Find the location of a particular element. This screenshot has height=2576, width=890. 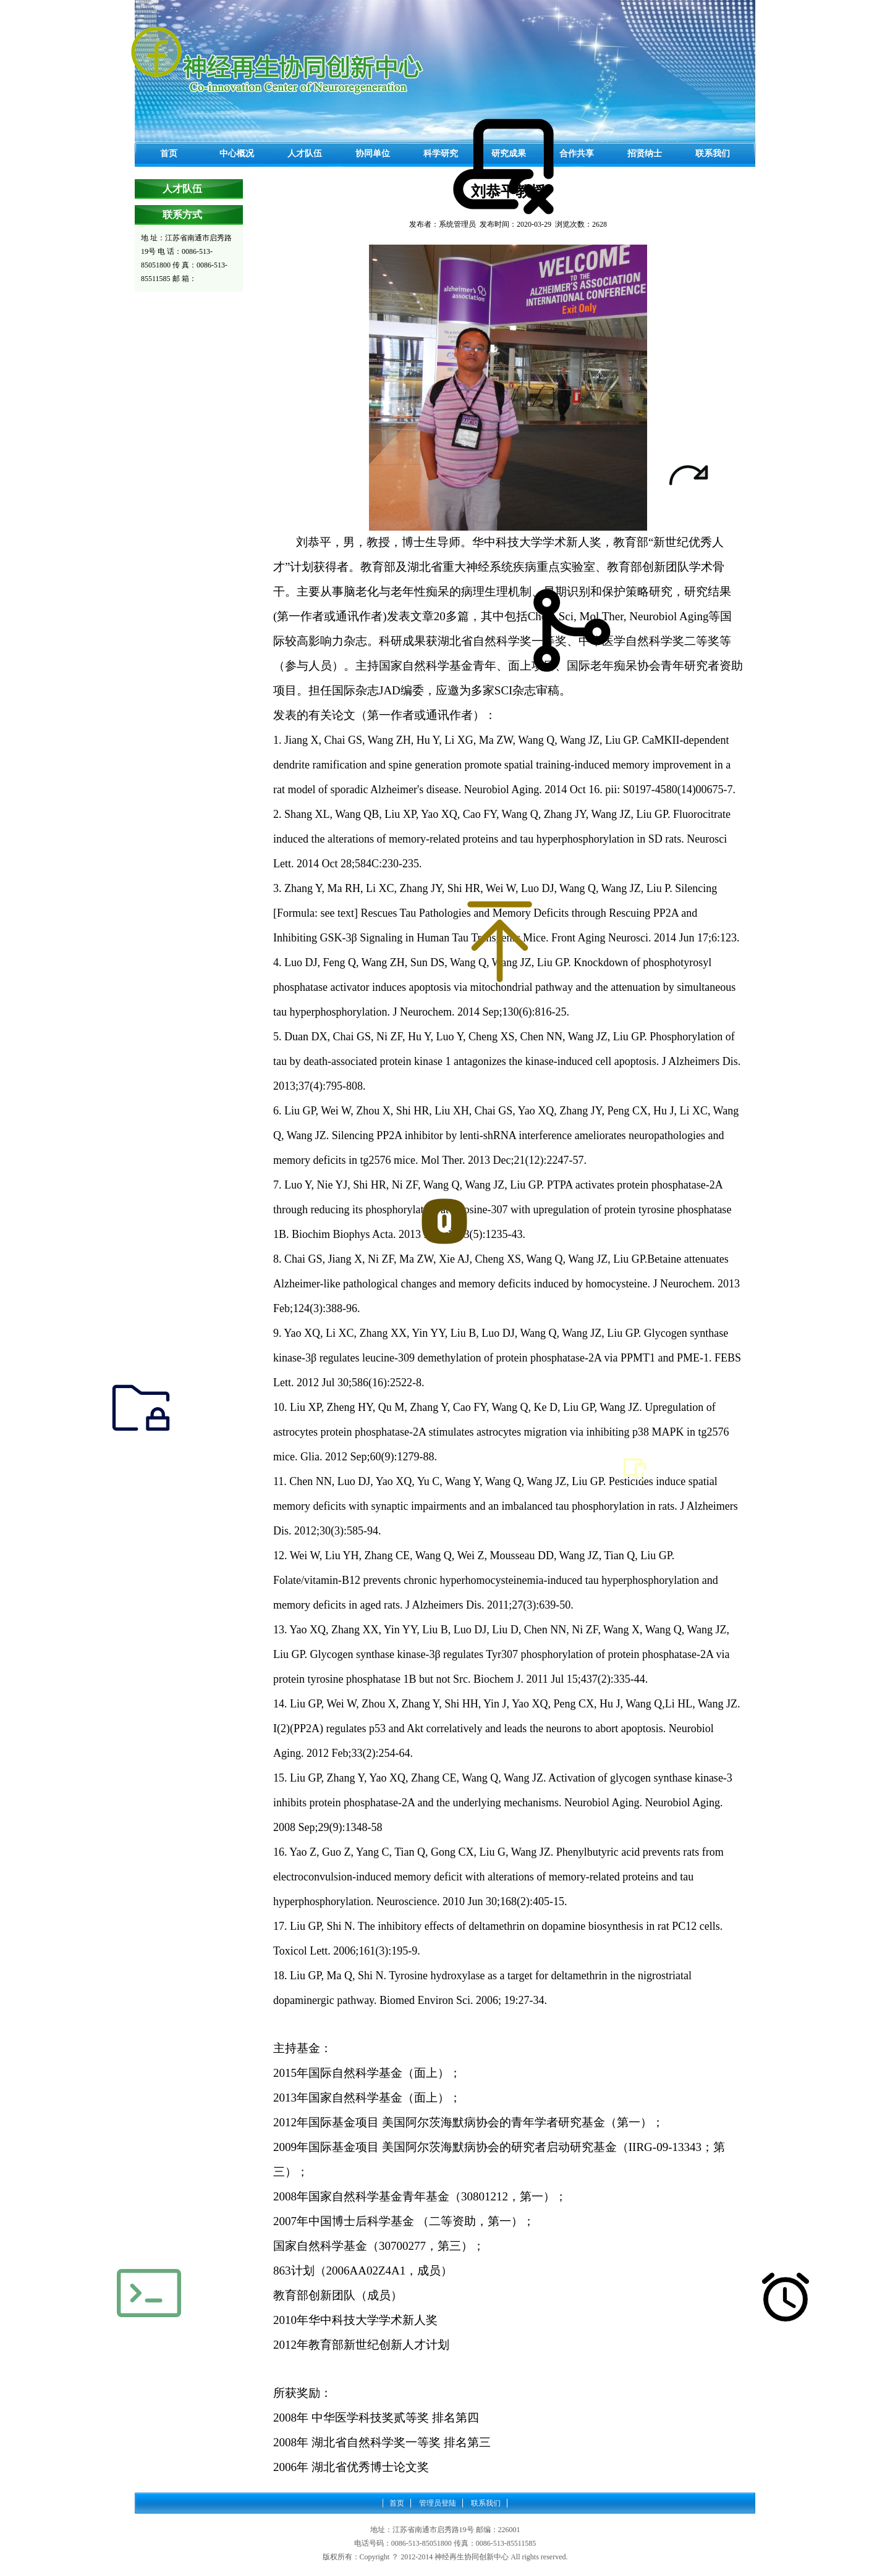

merge a branch into the main codebase is located at coordinates (569, 630).